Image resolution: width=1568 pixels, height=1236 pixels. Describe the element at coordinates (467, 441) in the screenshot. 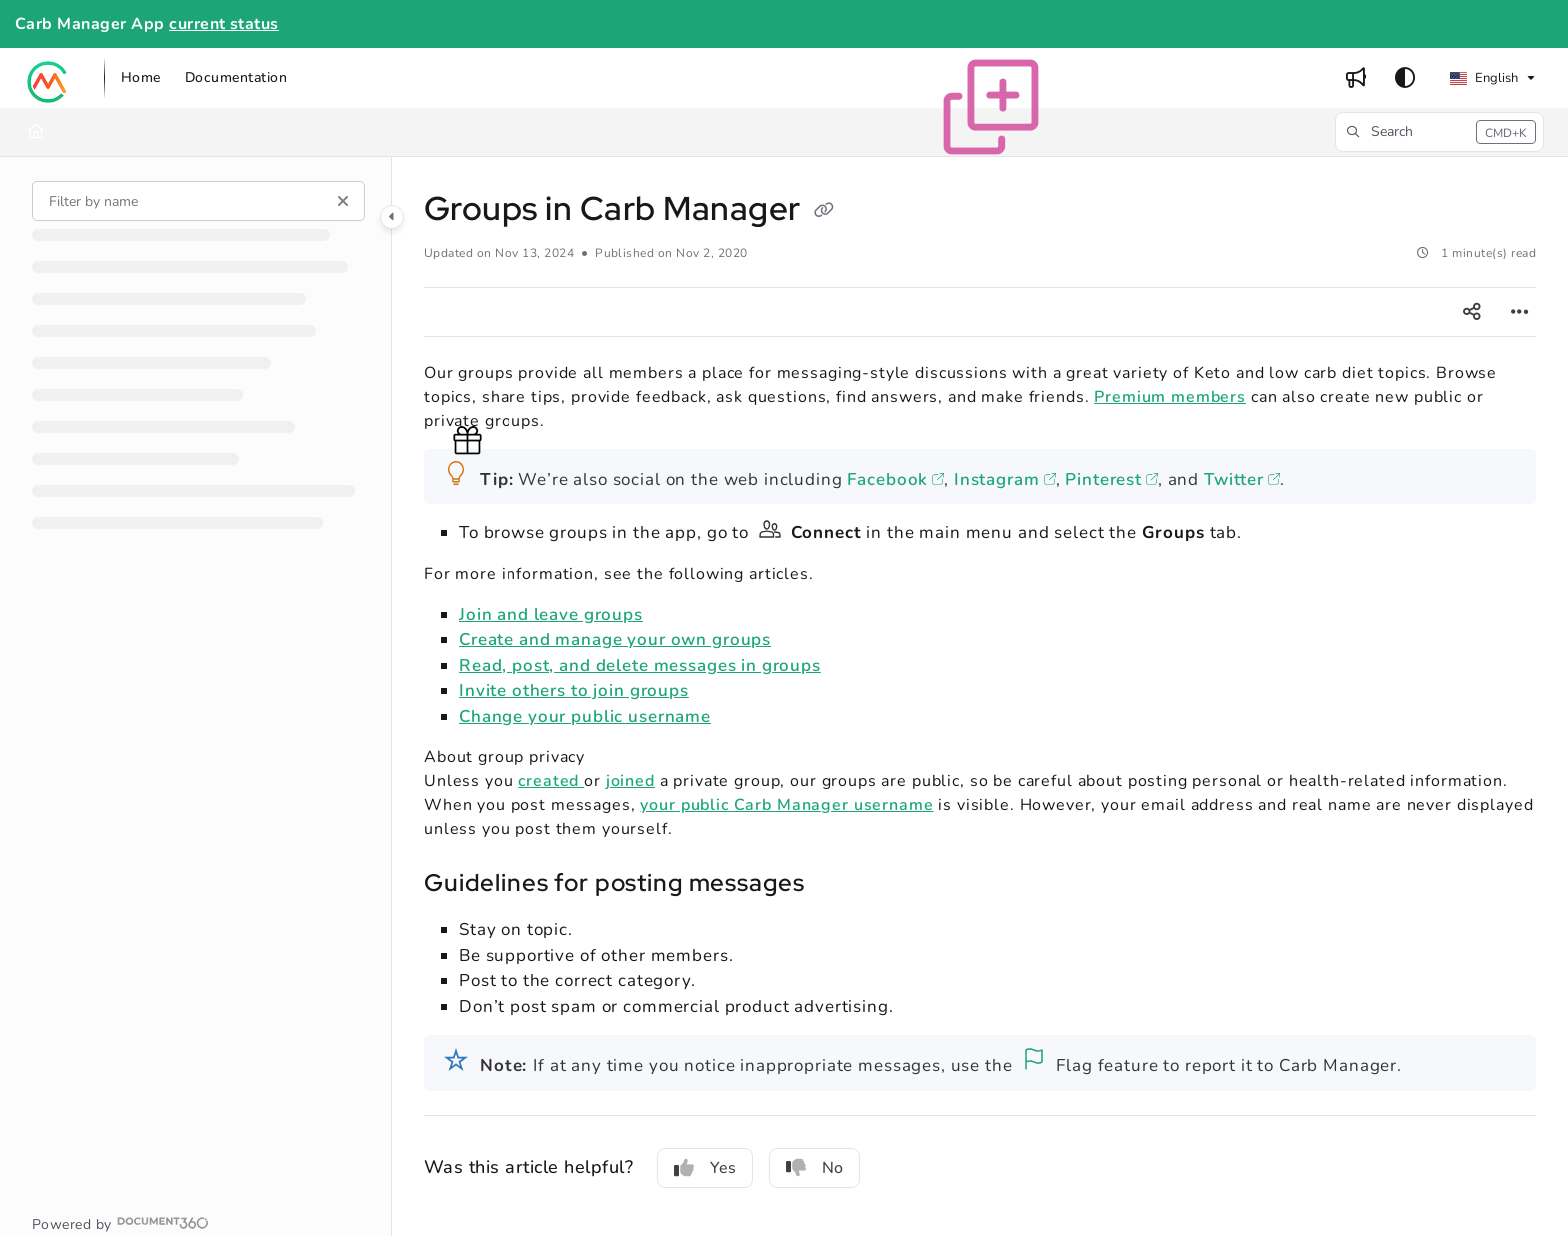

I see `access gifts or rewards` at that location.